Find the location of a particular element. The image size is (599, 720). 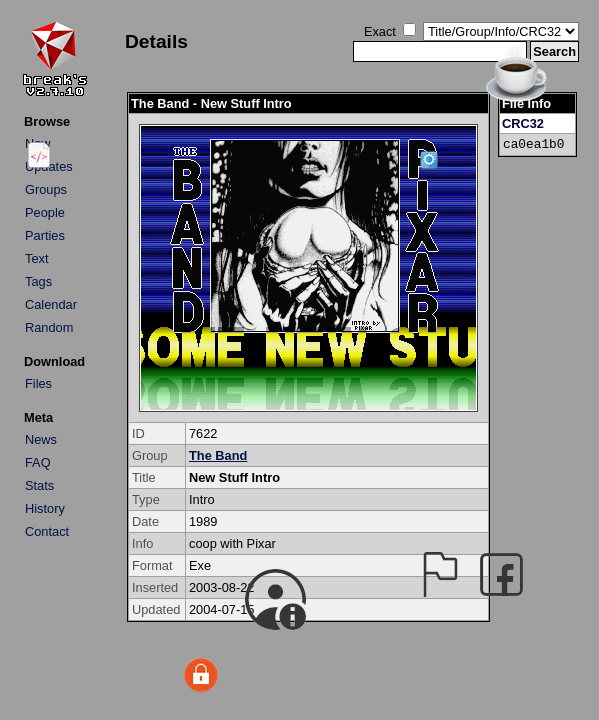

lock the screen or enable security is located at coordinates (201, 675).